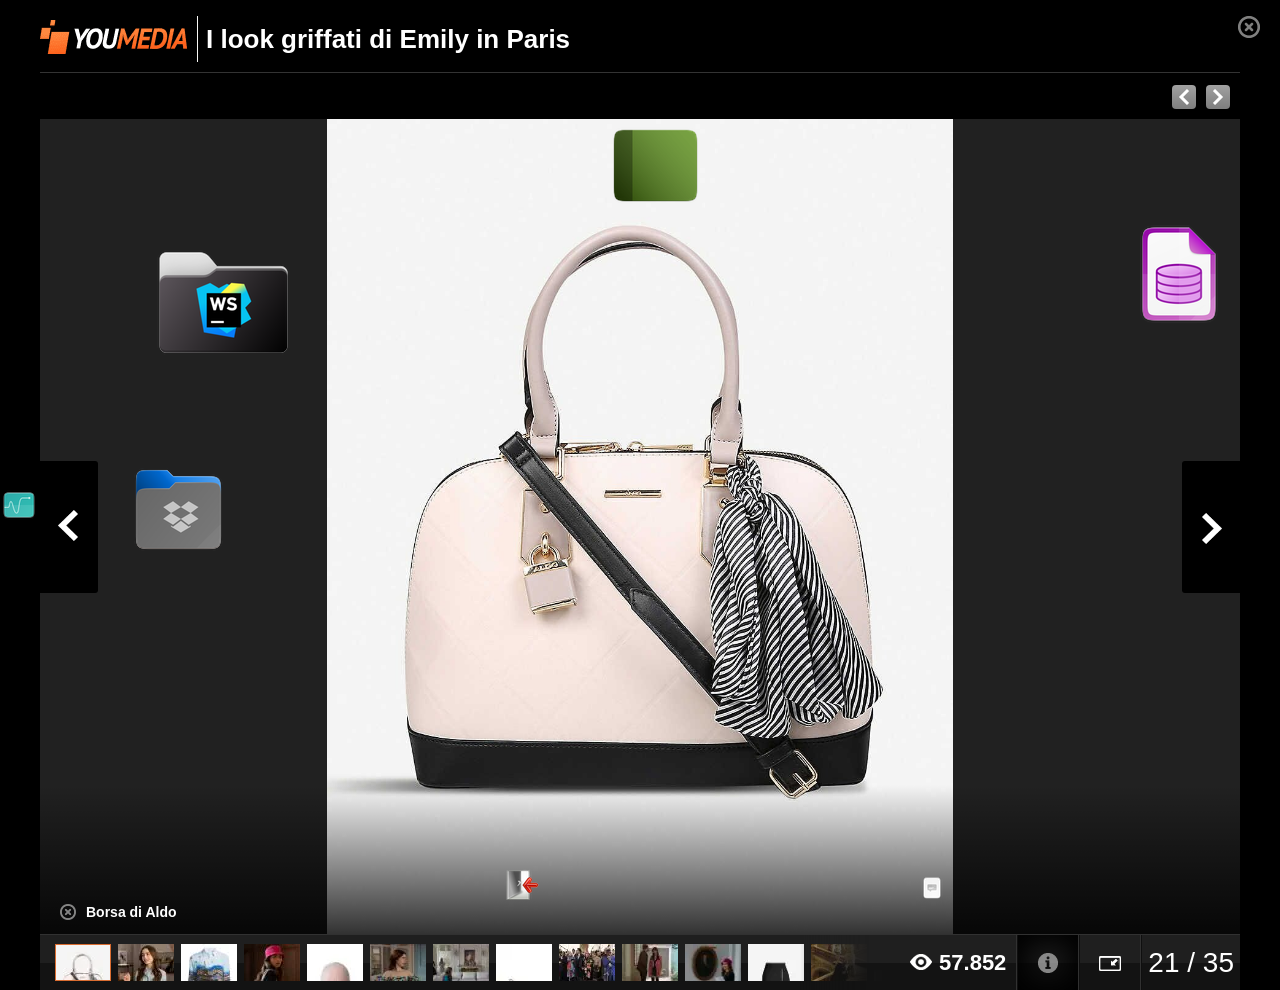 The image size is (1280, 990). I want to click on access desktop folder, so click(655, 162).